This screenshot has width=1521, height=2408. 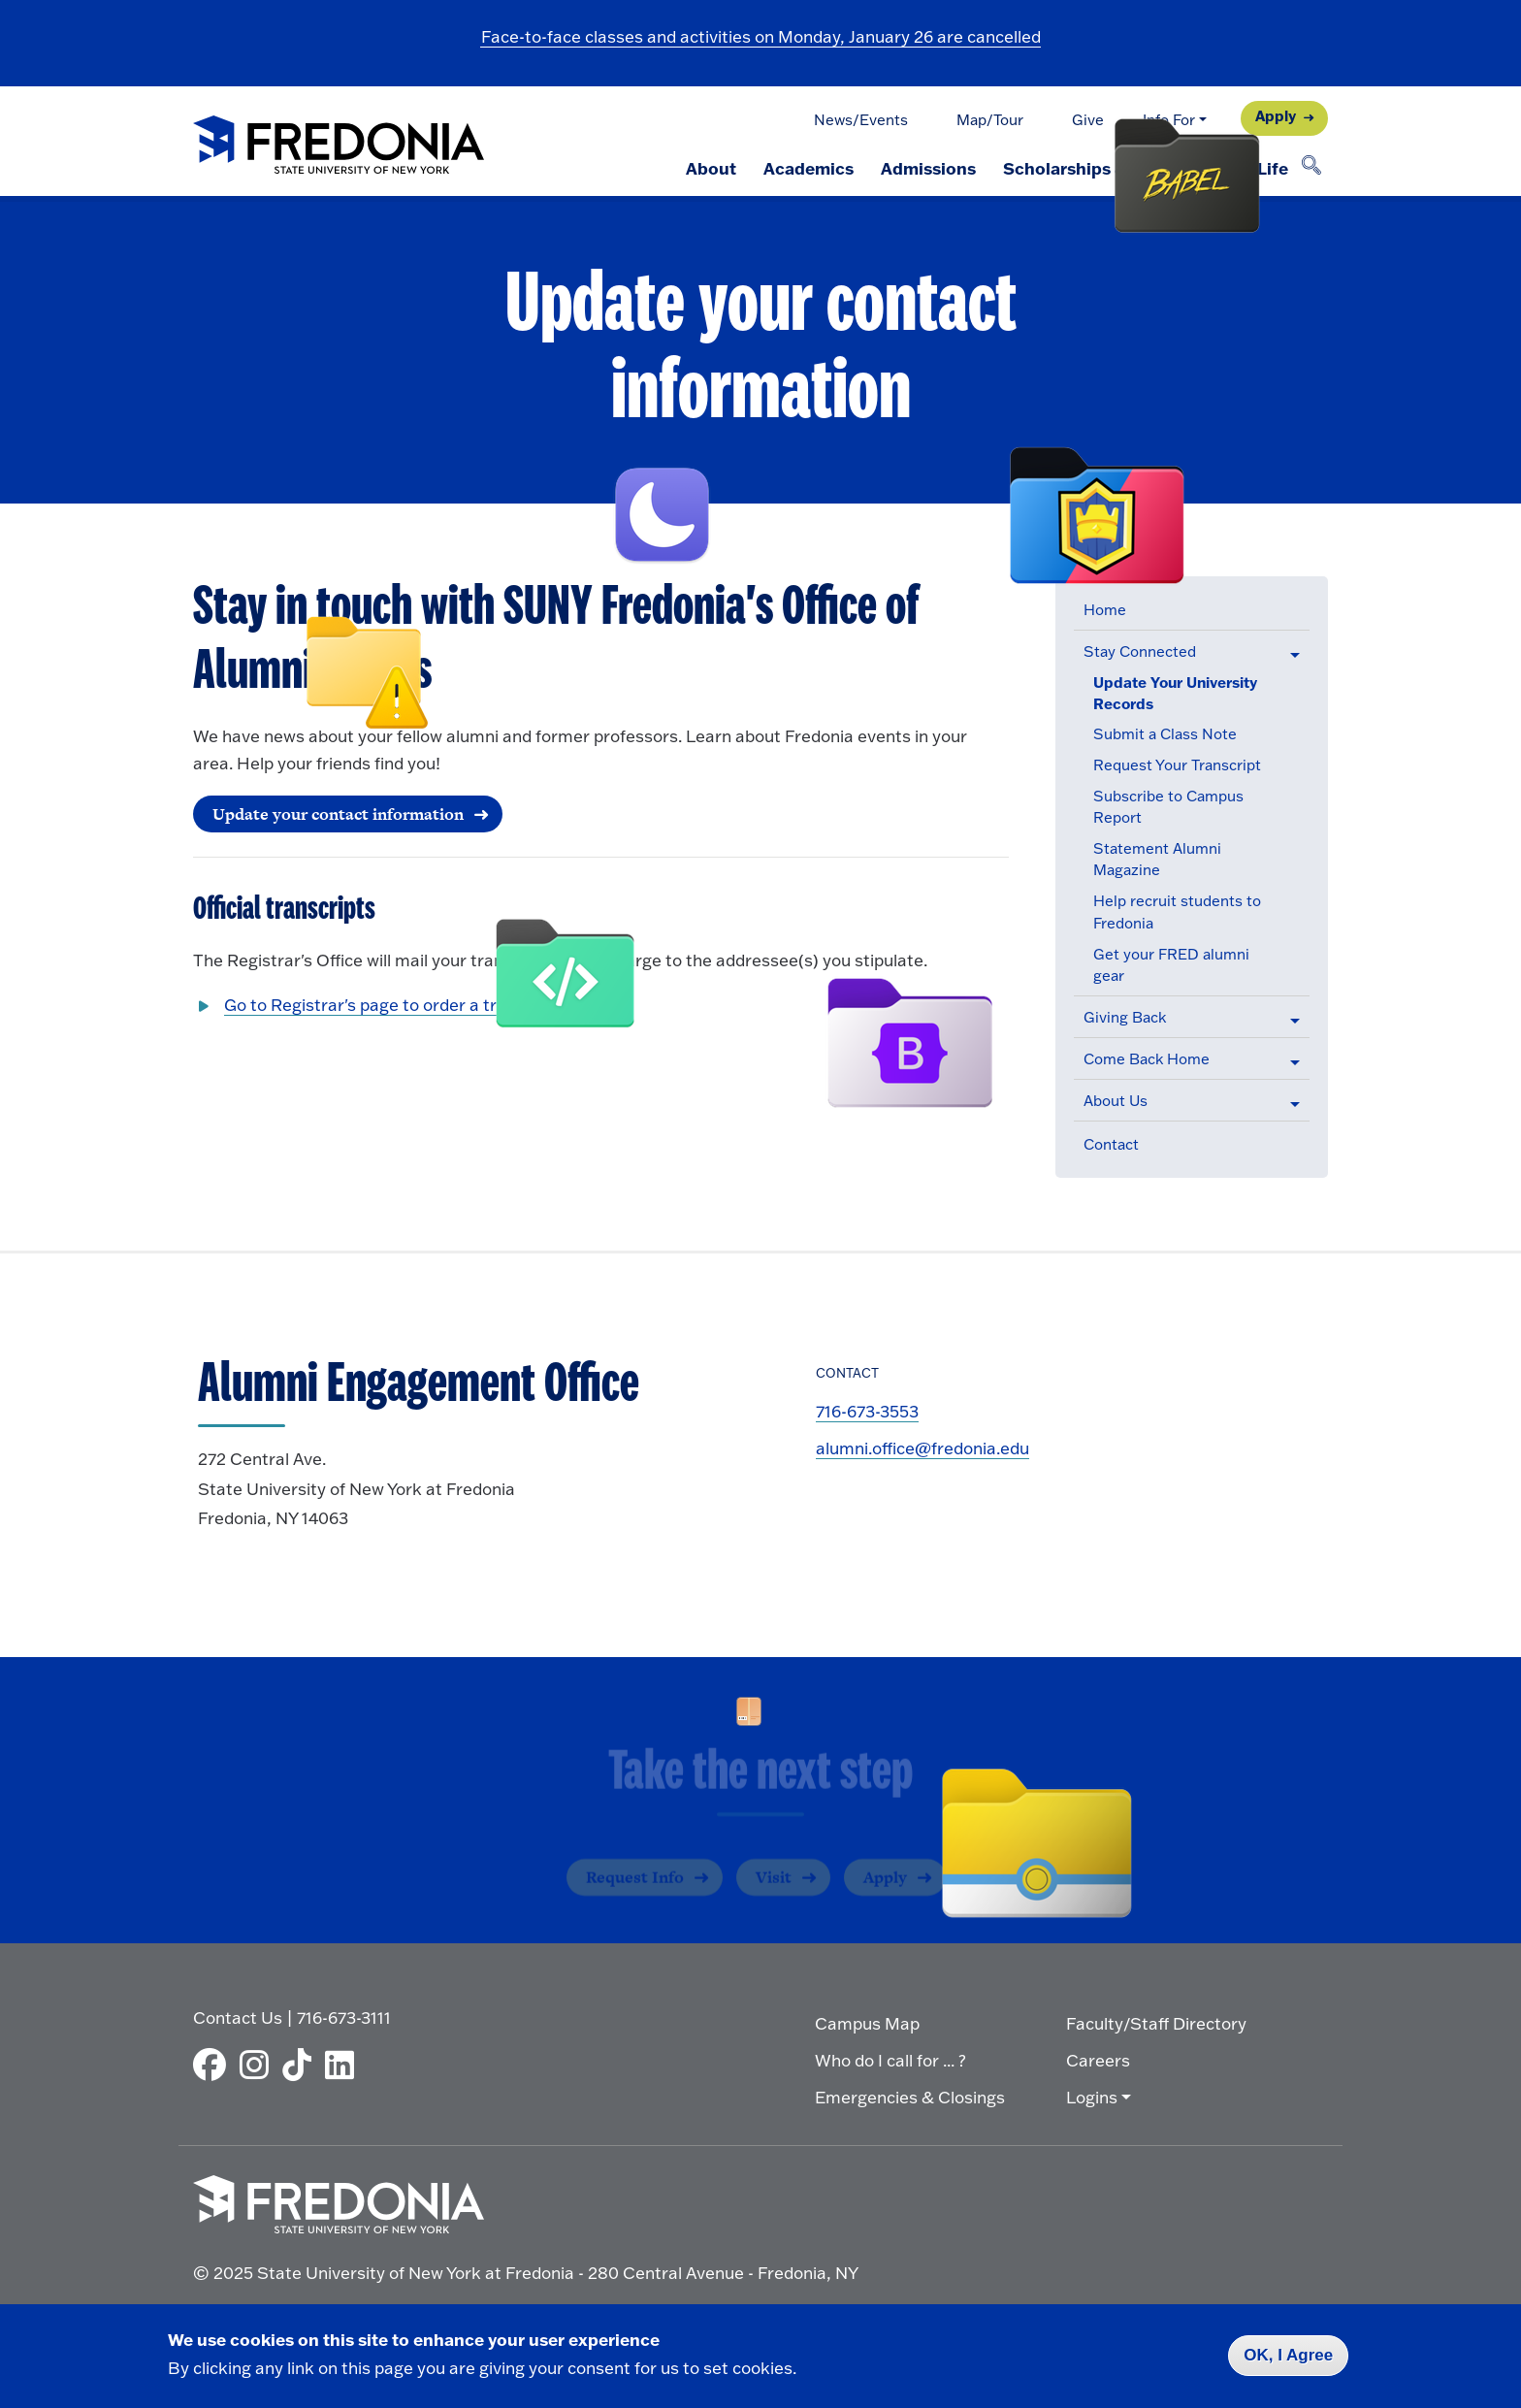 What do you see at coordinates (662, 514) in the screenshot?
I see `enable focus mode to silence notifications` at bounding box center [662, 514].